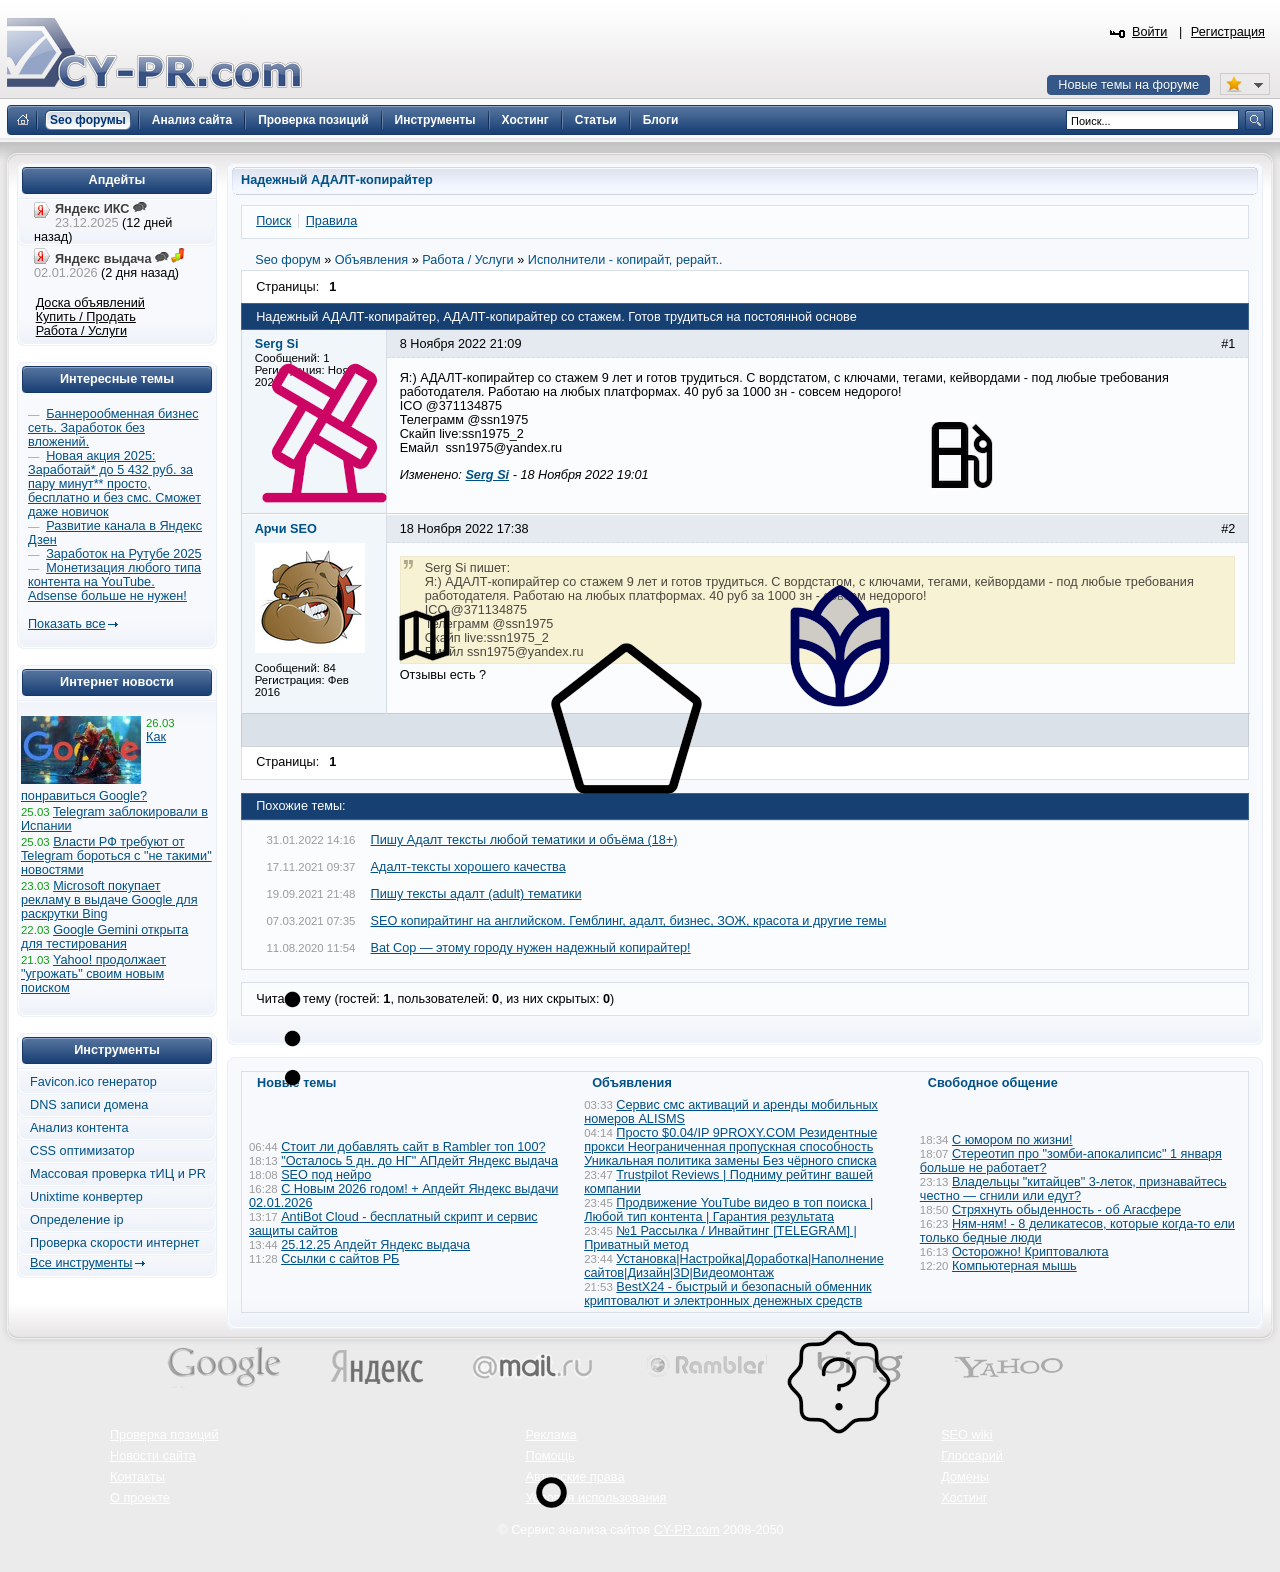 This screenshot has height=1572, width=1280. Describe the element at coordinates (961, 455) in the screenshot. I see `find nearby gas stations` at that location.